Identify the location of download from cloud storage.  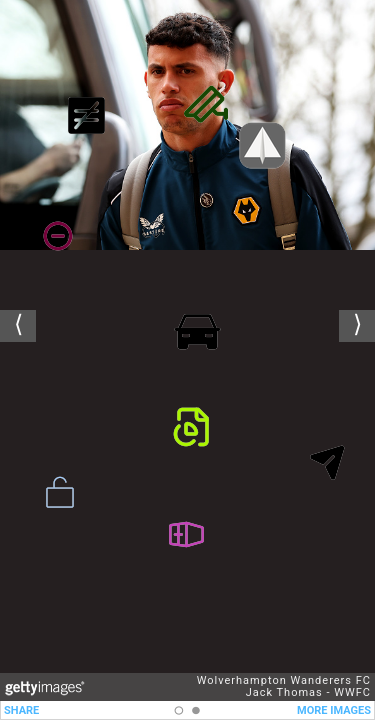
(153, 229).